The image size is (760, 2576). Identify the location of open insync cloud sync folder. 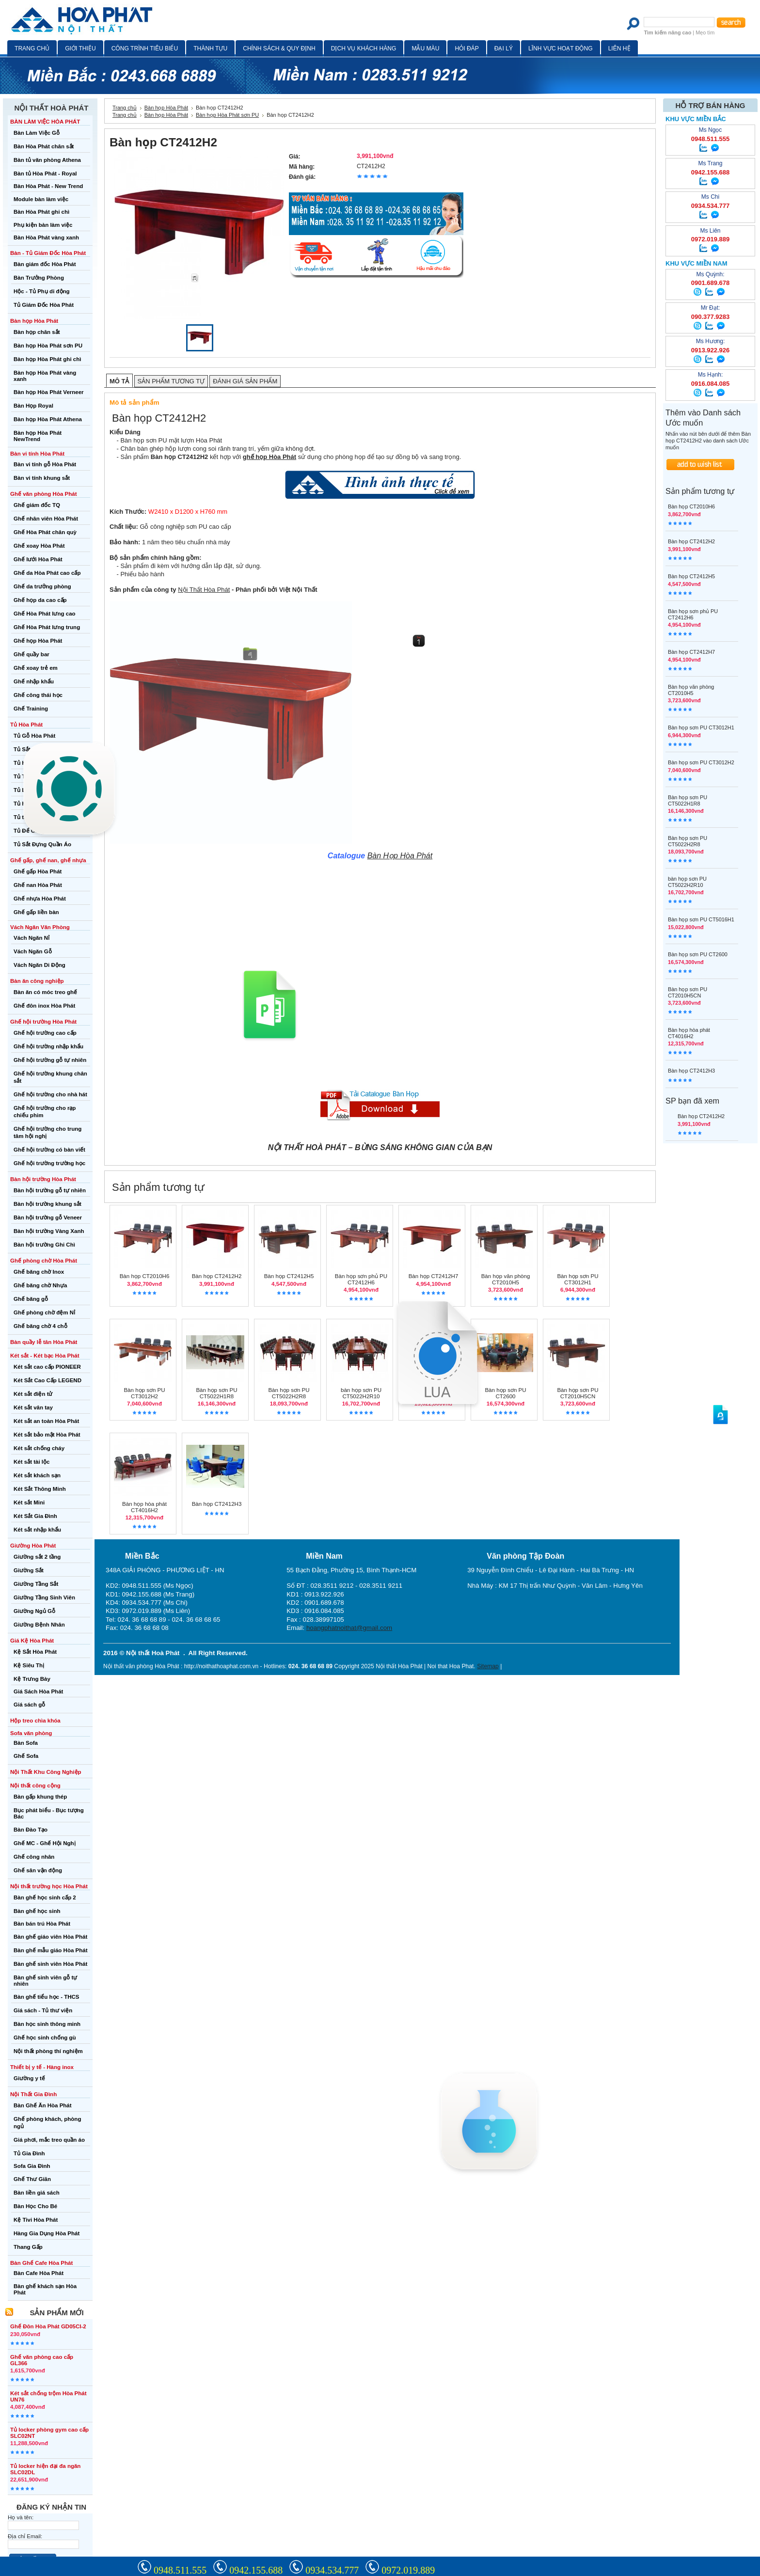
(250, 654).